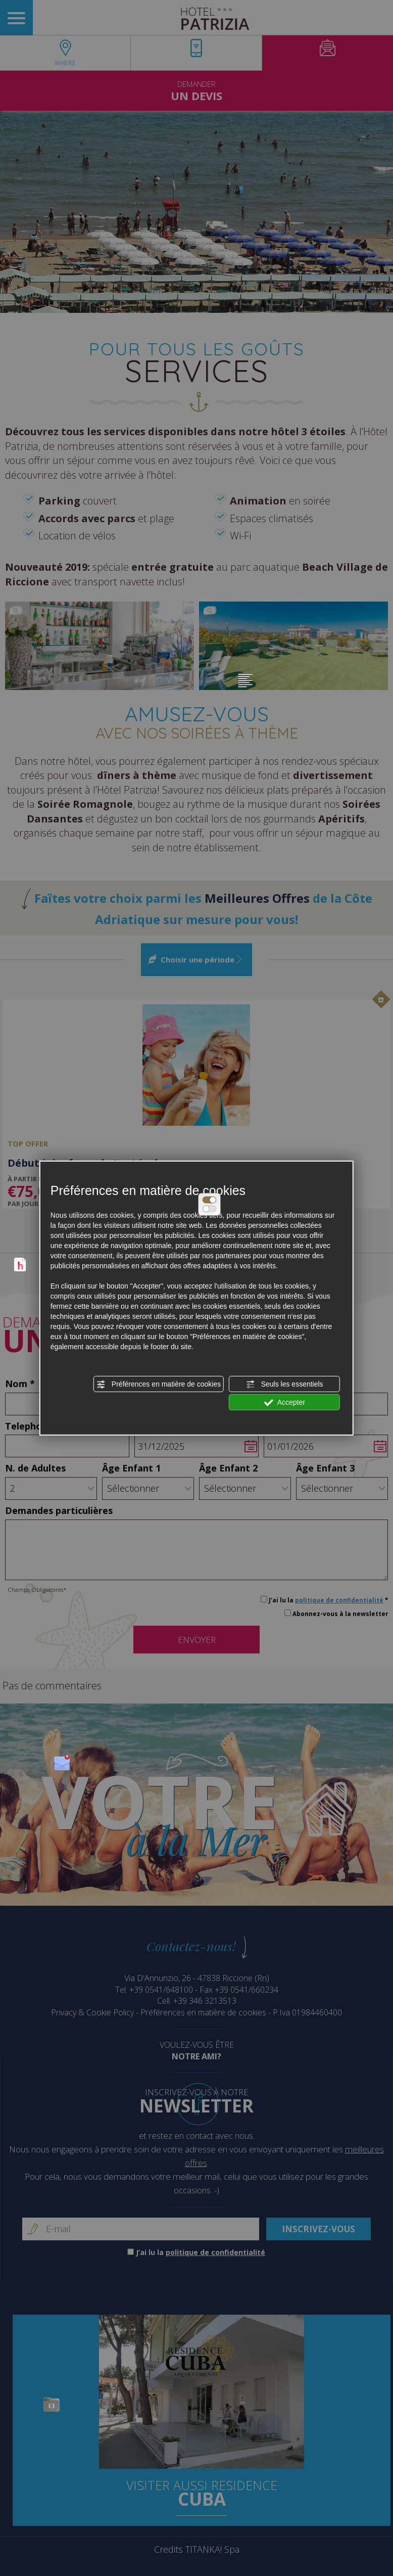 The image size is (393, 2576). I want to click on align text to the left margin, so click(245, 680).